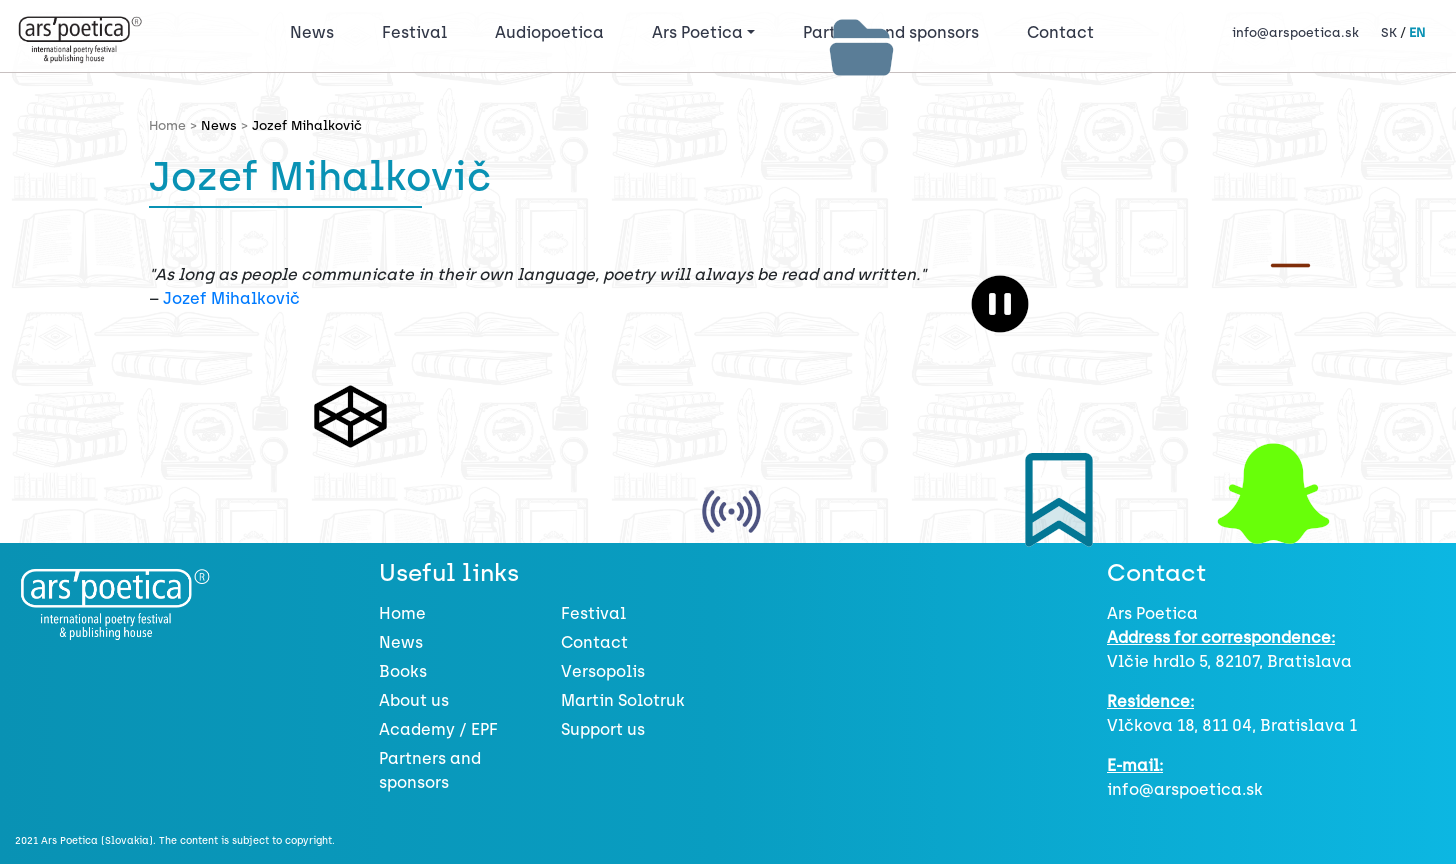 The height and width of the screenshot is (864, 1456). I want to click on open CodePen profile or projects, so click(350, 416).